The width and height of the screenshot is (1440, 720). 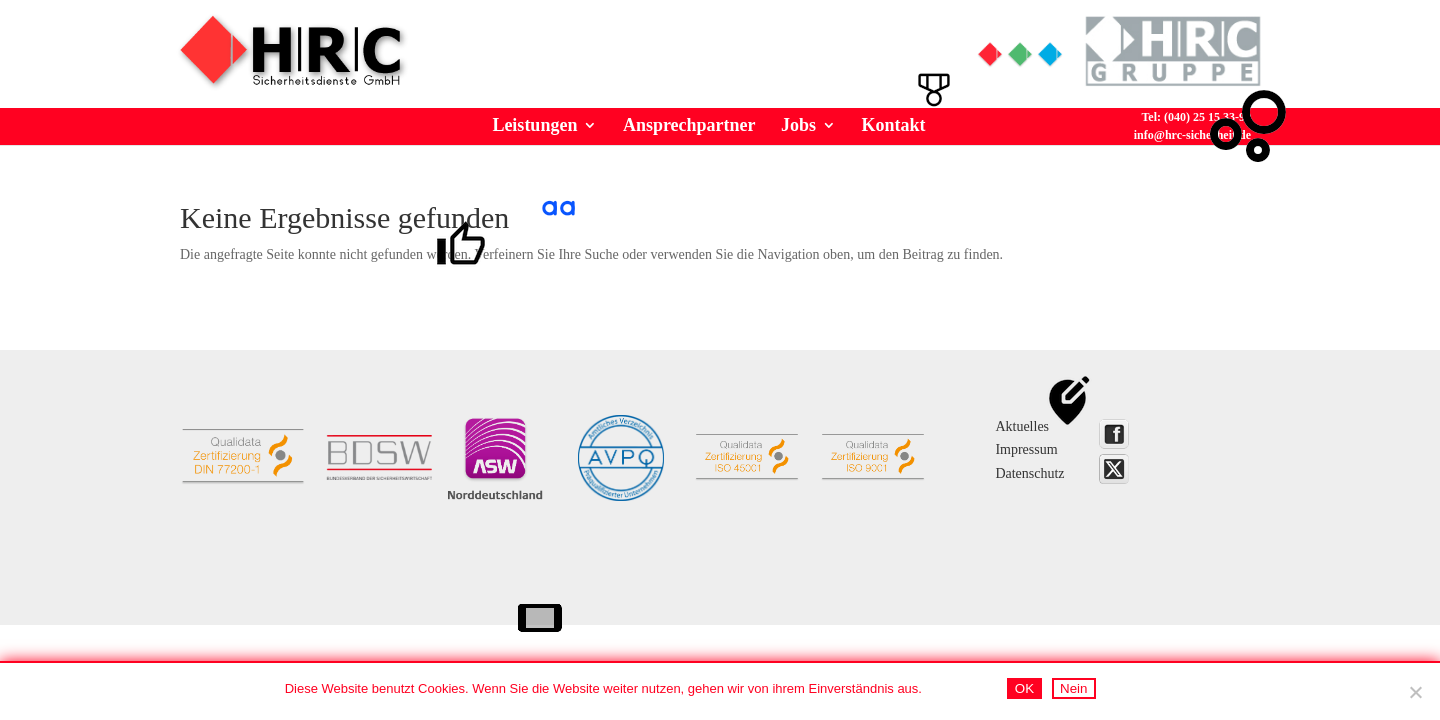 What do you see at coordinates (1067, 402) in the screenshot?
I see `edit a saved location` at bounding box center [1067, 402].